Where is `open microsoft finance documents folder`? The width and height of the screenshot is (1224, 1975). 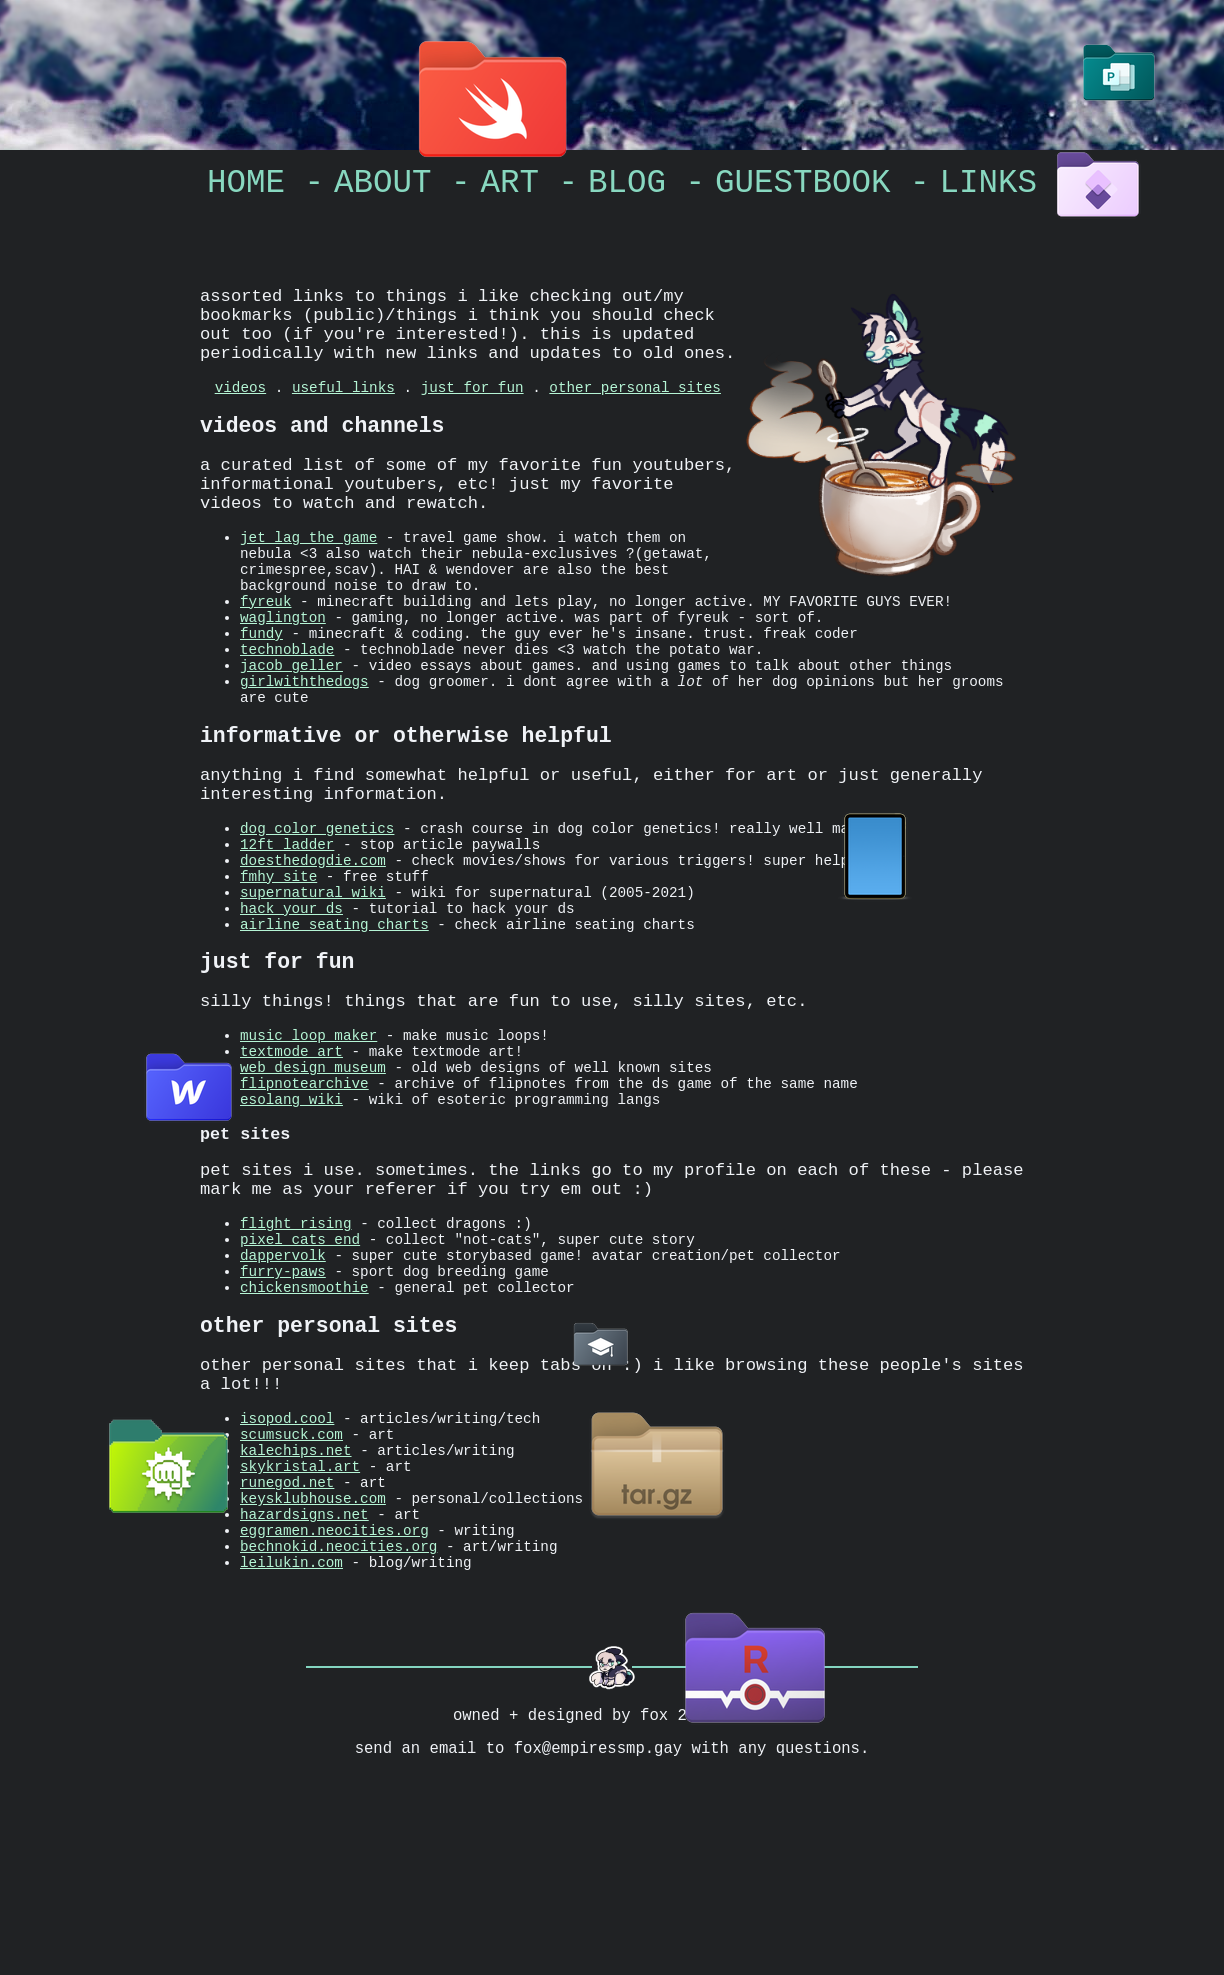 open microsoft finance documents folder is located at coordinates (1097, 186).